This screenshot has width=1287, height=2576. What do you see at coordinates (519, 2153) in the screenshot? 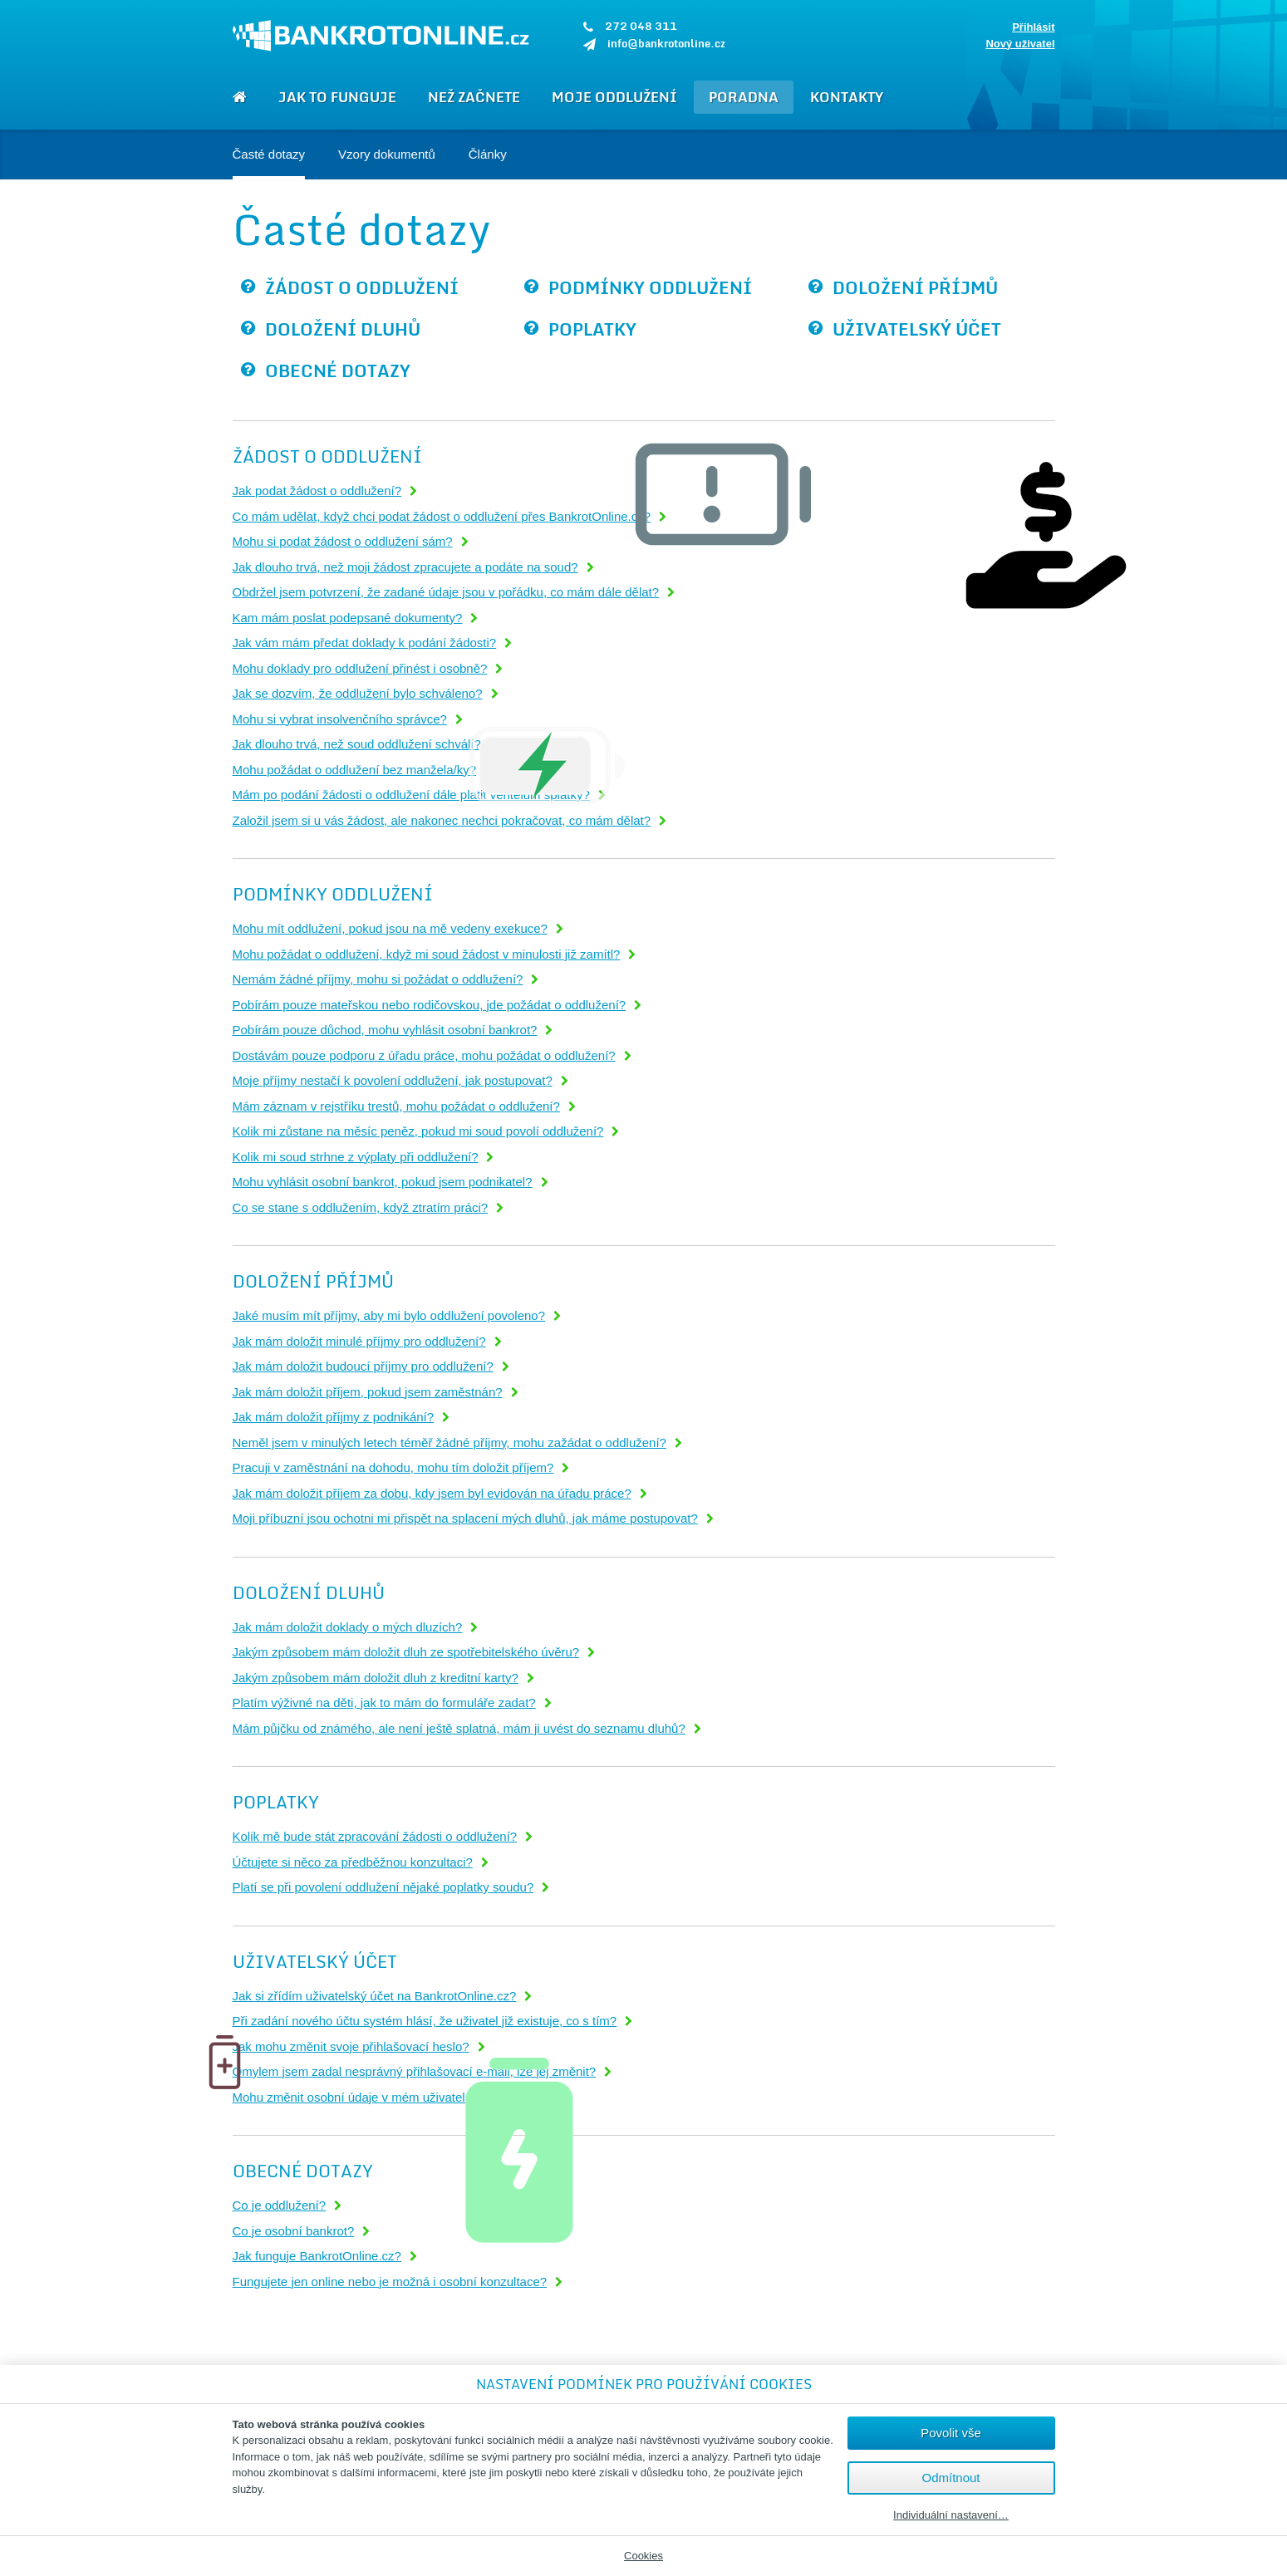
I see `indicates device is currently charging` at bounding box center [519, 2153].